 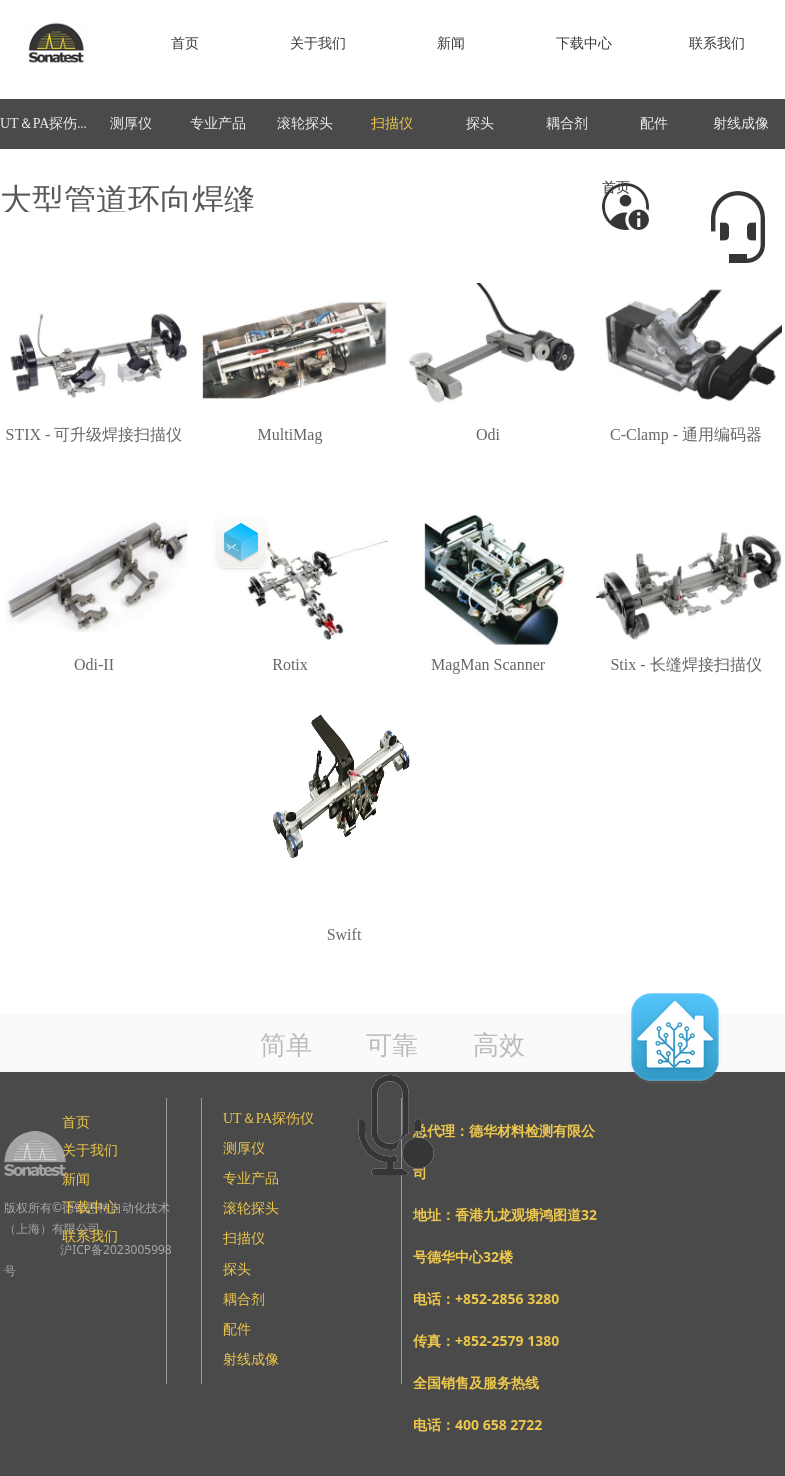 What do you see at coordinates (675, 1037) in the screenshot?
I see `open the home assistant app` at bounding box center [675, 1037].